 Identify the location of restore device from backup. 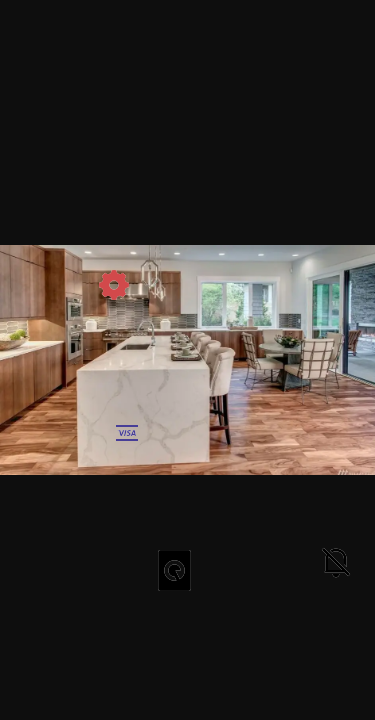
(174, 570).